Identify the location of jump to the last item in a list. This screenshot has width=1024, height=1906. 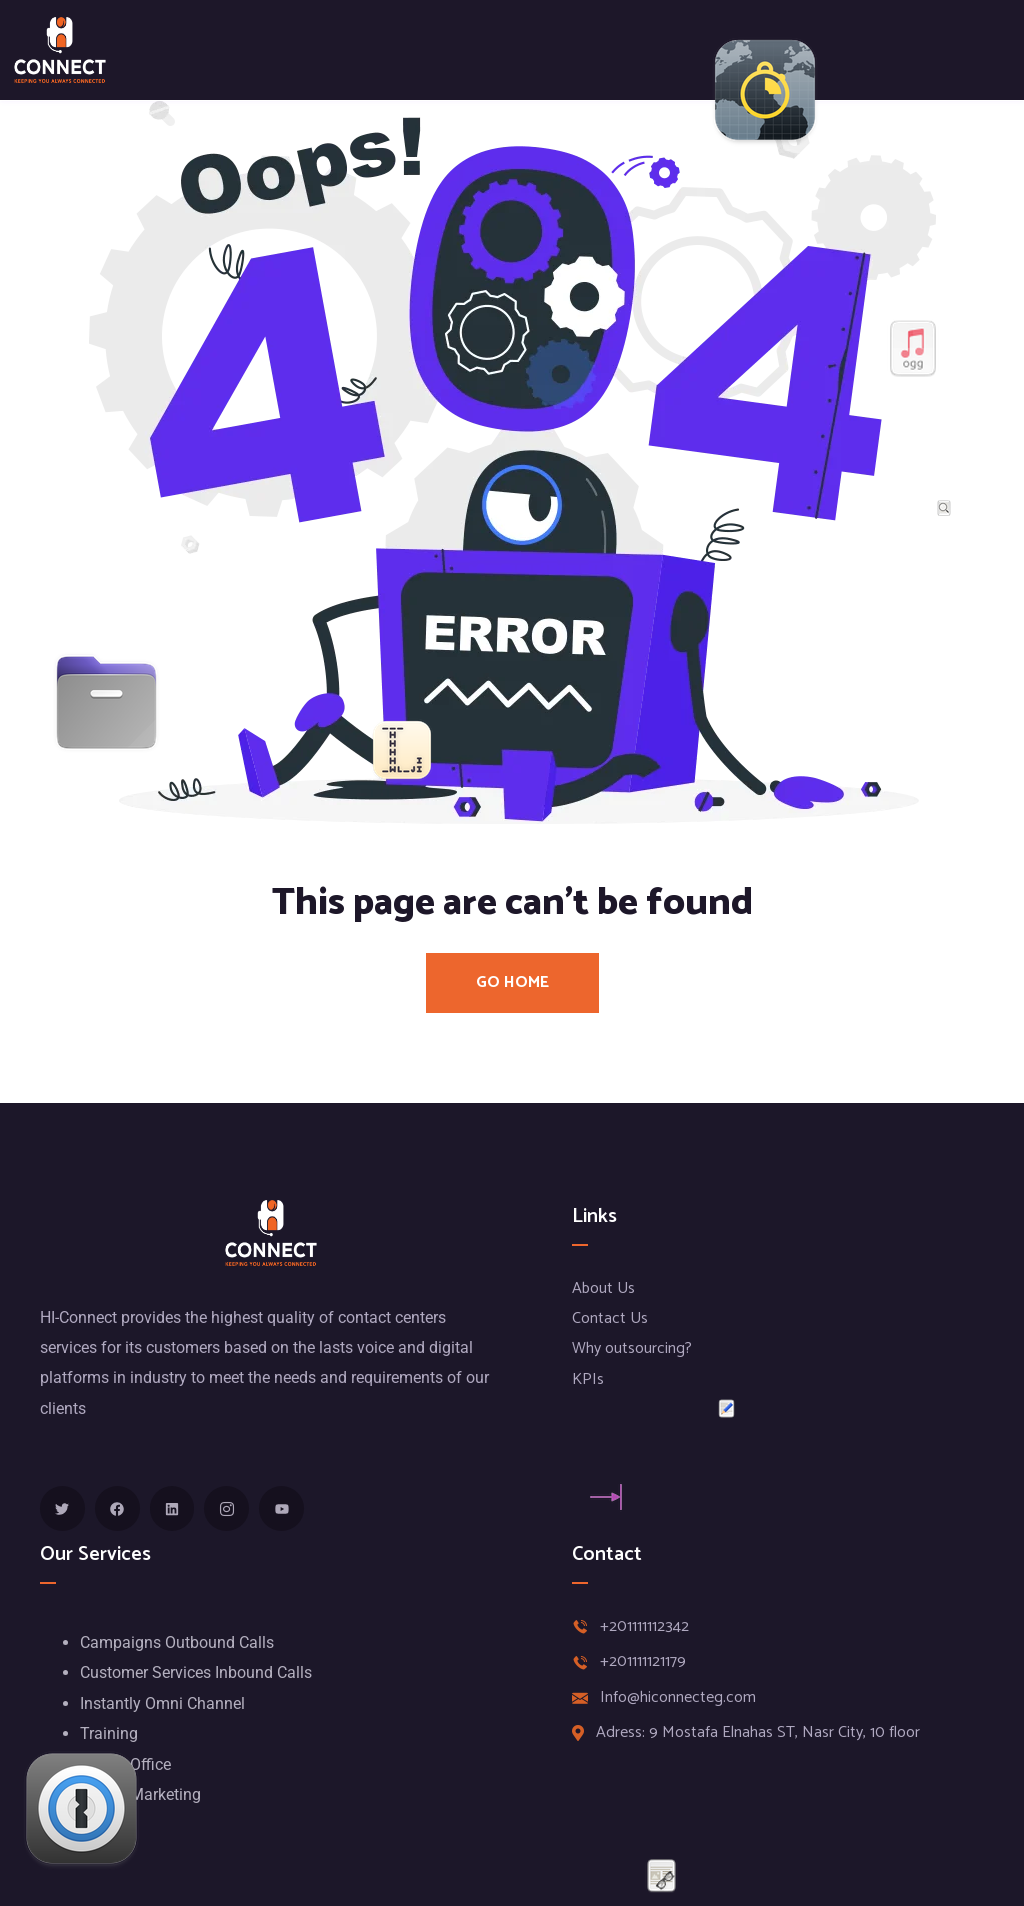
(606, 1497).